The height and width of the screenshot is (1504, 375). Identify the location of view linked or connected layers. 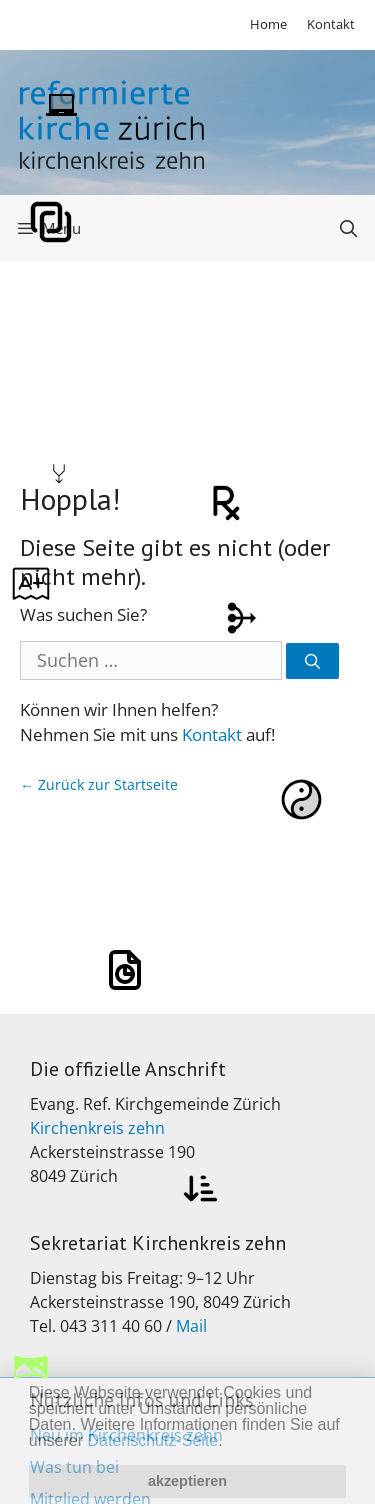
(51, 222).